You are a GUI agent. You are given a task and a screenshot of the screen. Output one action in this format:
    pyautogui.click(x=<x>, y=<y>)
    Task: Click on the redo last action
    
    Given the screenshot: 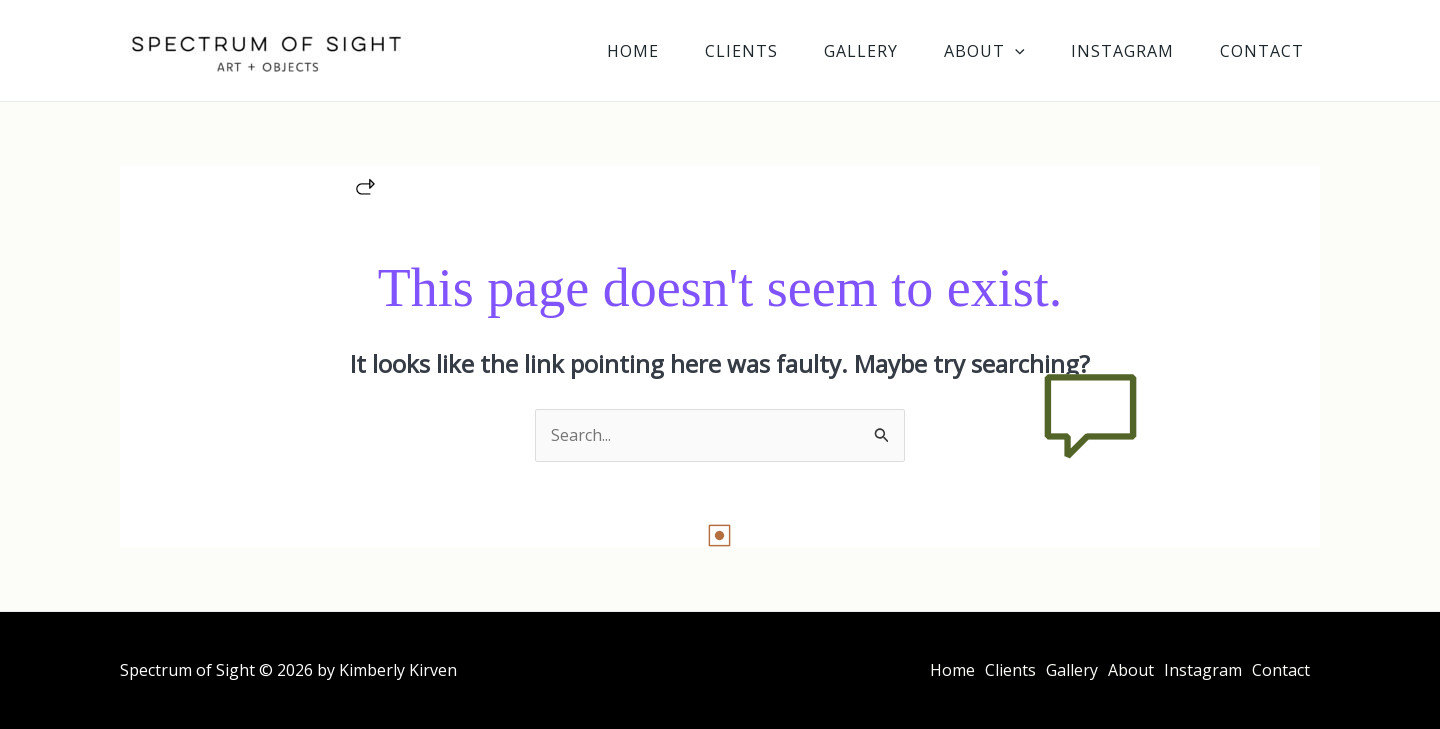 What is the action you would take?
    pyautogui.click(x=365, y=187)
    